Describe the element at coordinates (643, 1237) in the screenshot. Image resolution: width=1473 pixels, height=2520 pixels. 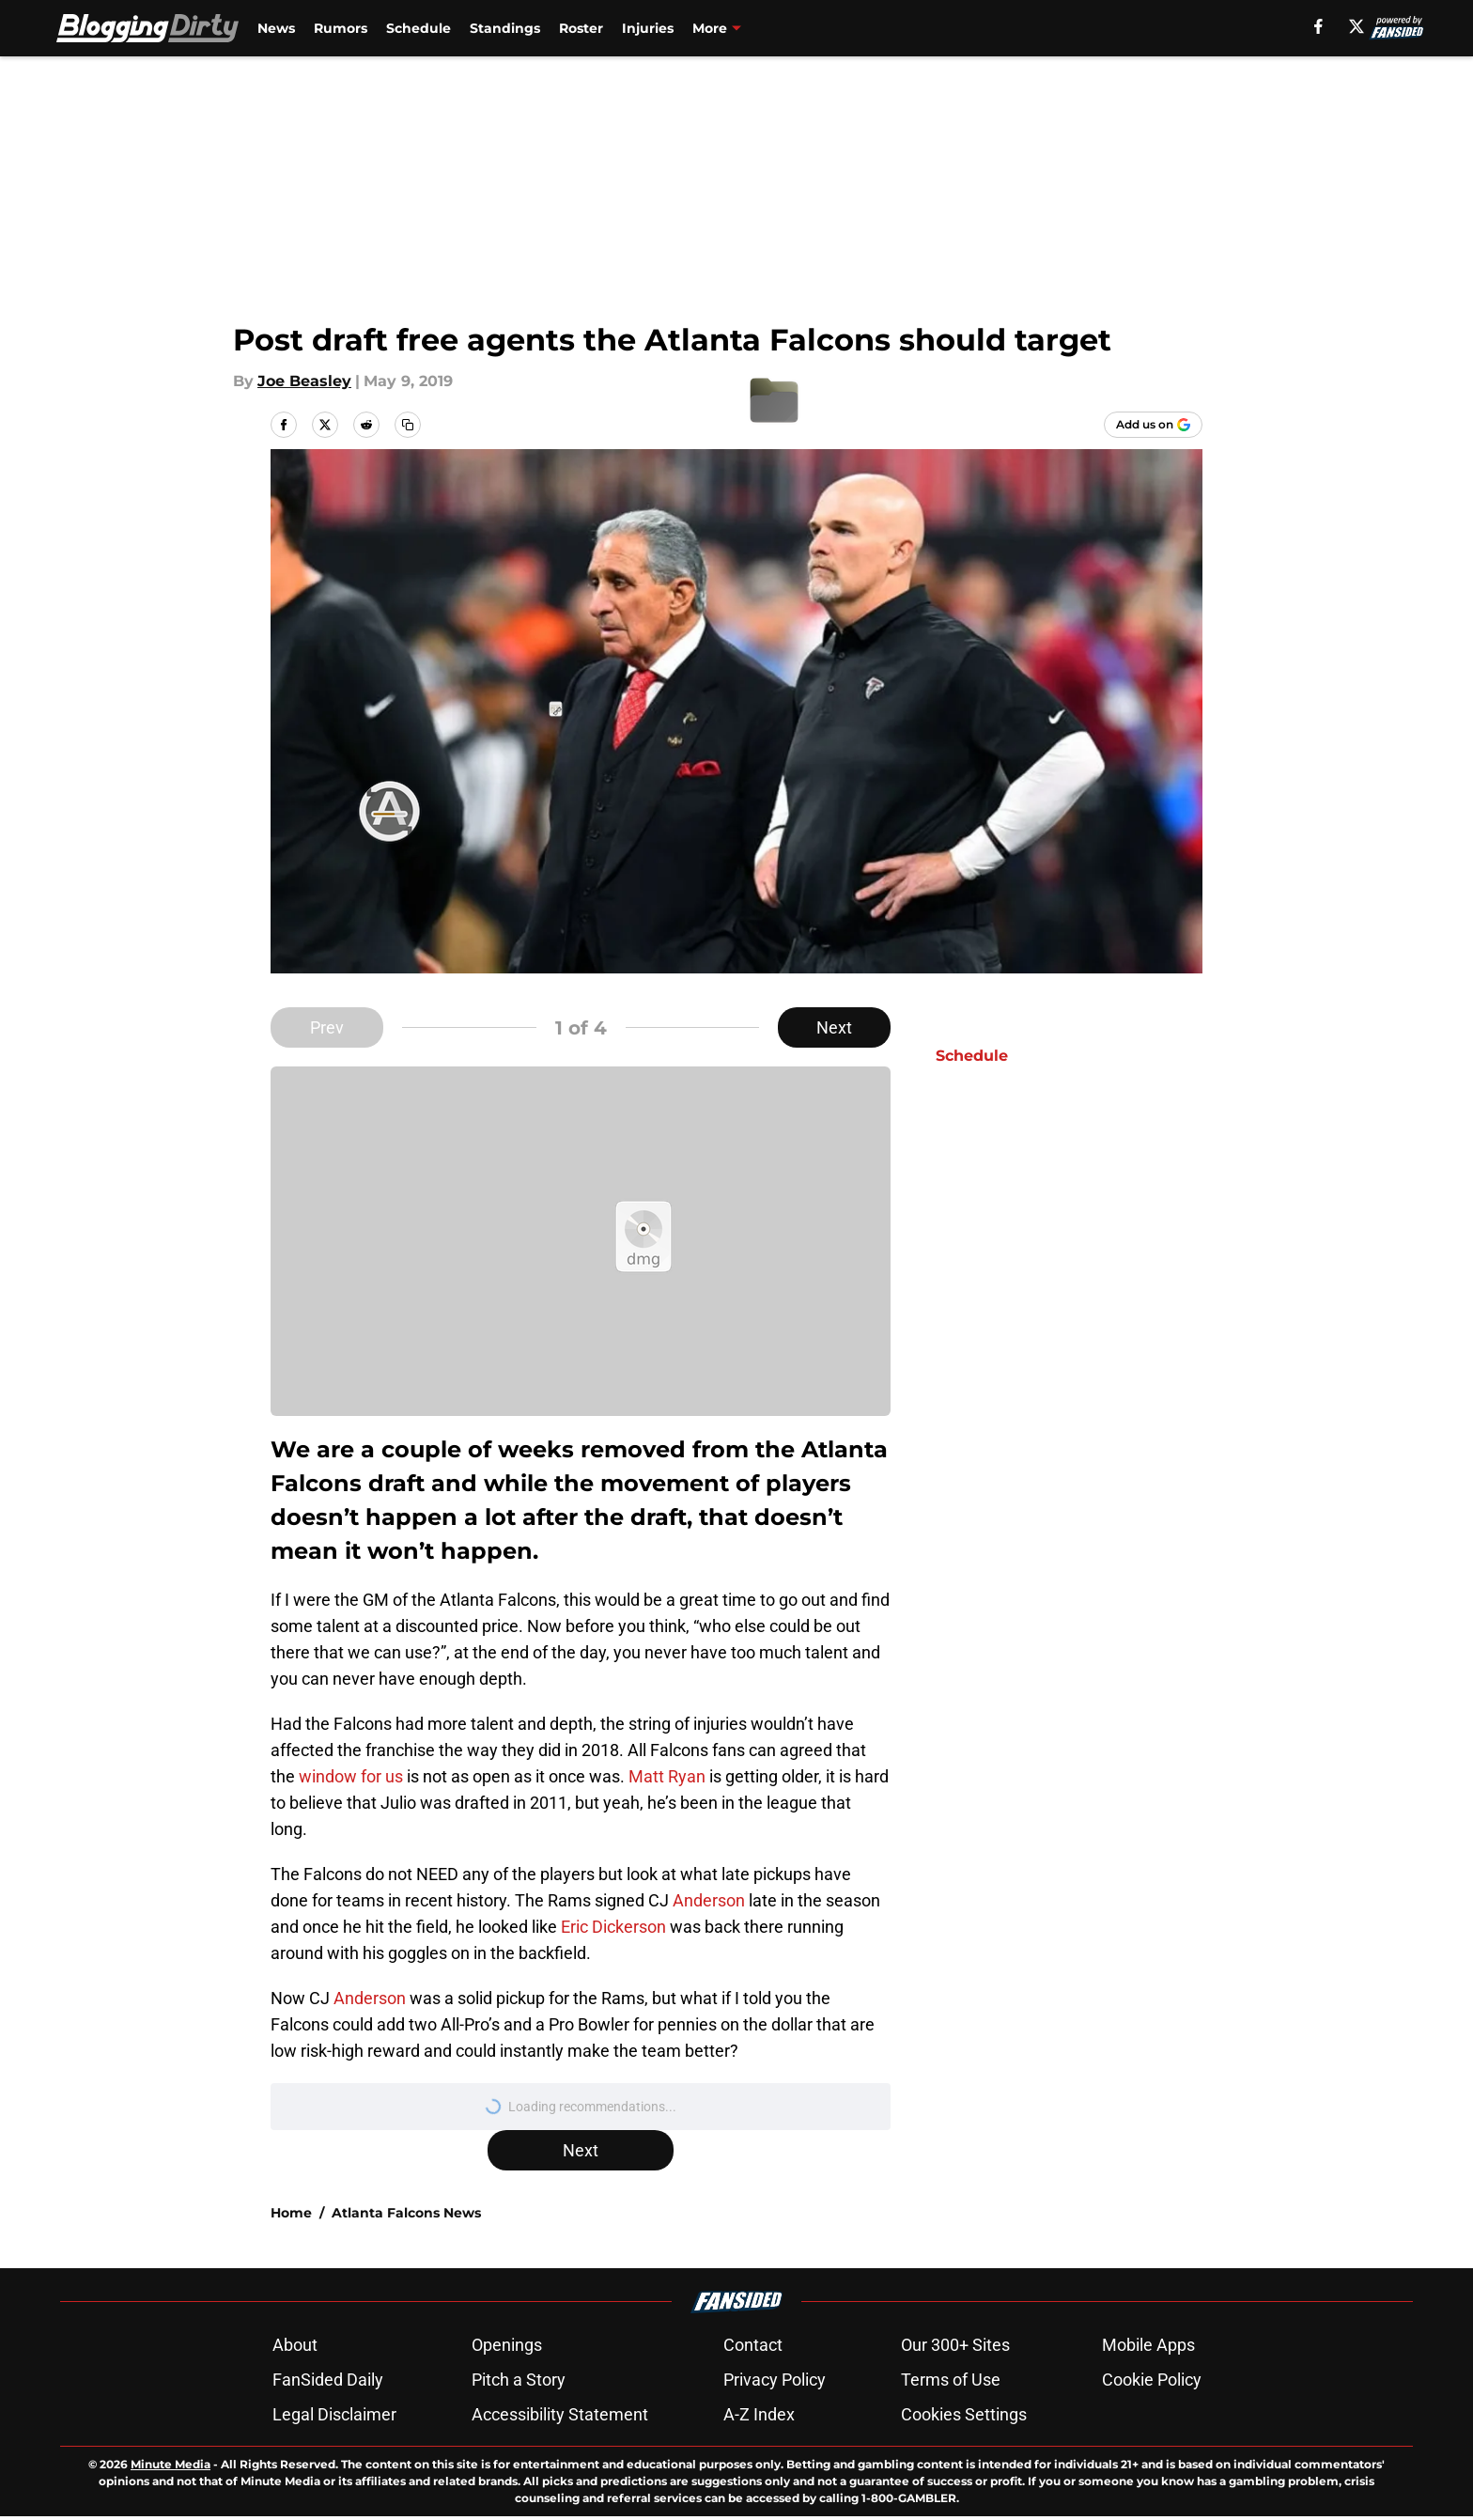
I see `apple disk image file (.dmg)` at that location.